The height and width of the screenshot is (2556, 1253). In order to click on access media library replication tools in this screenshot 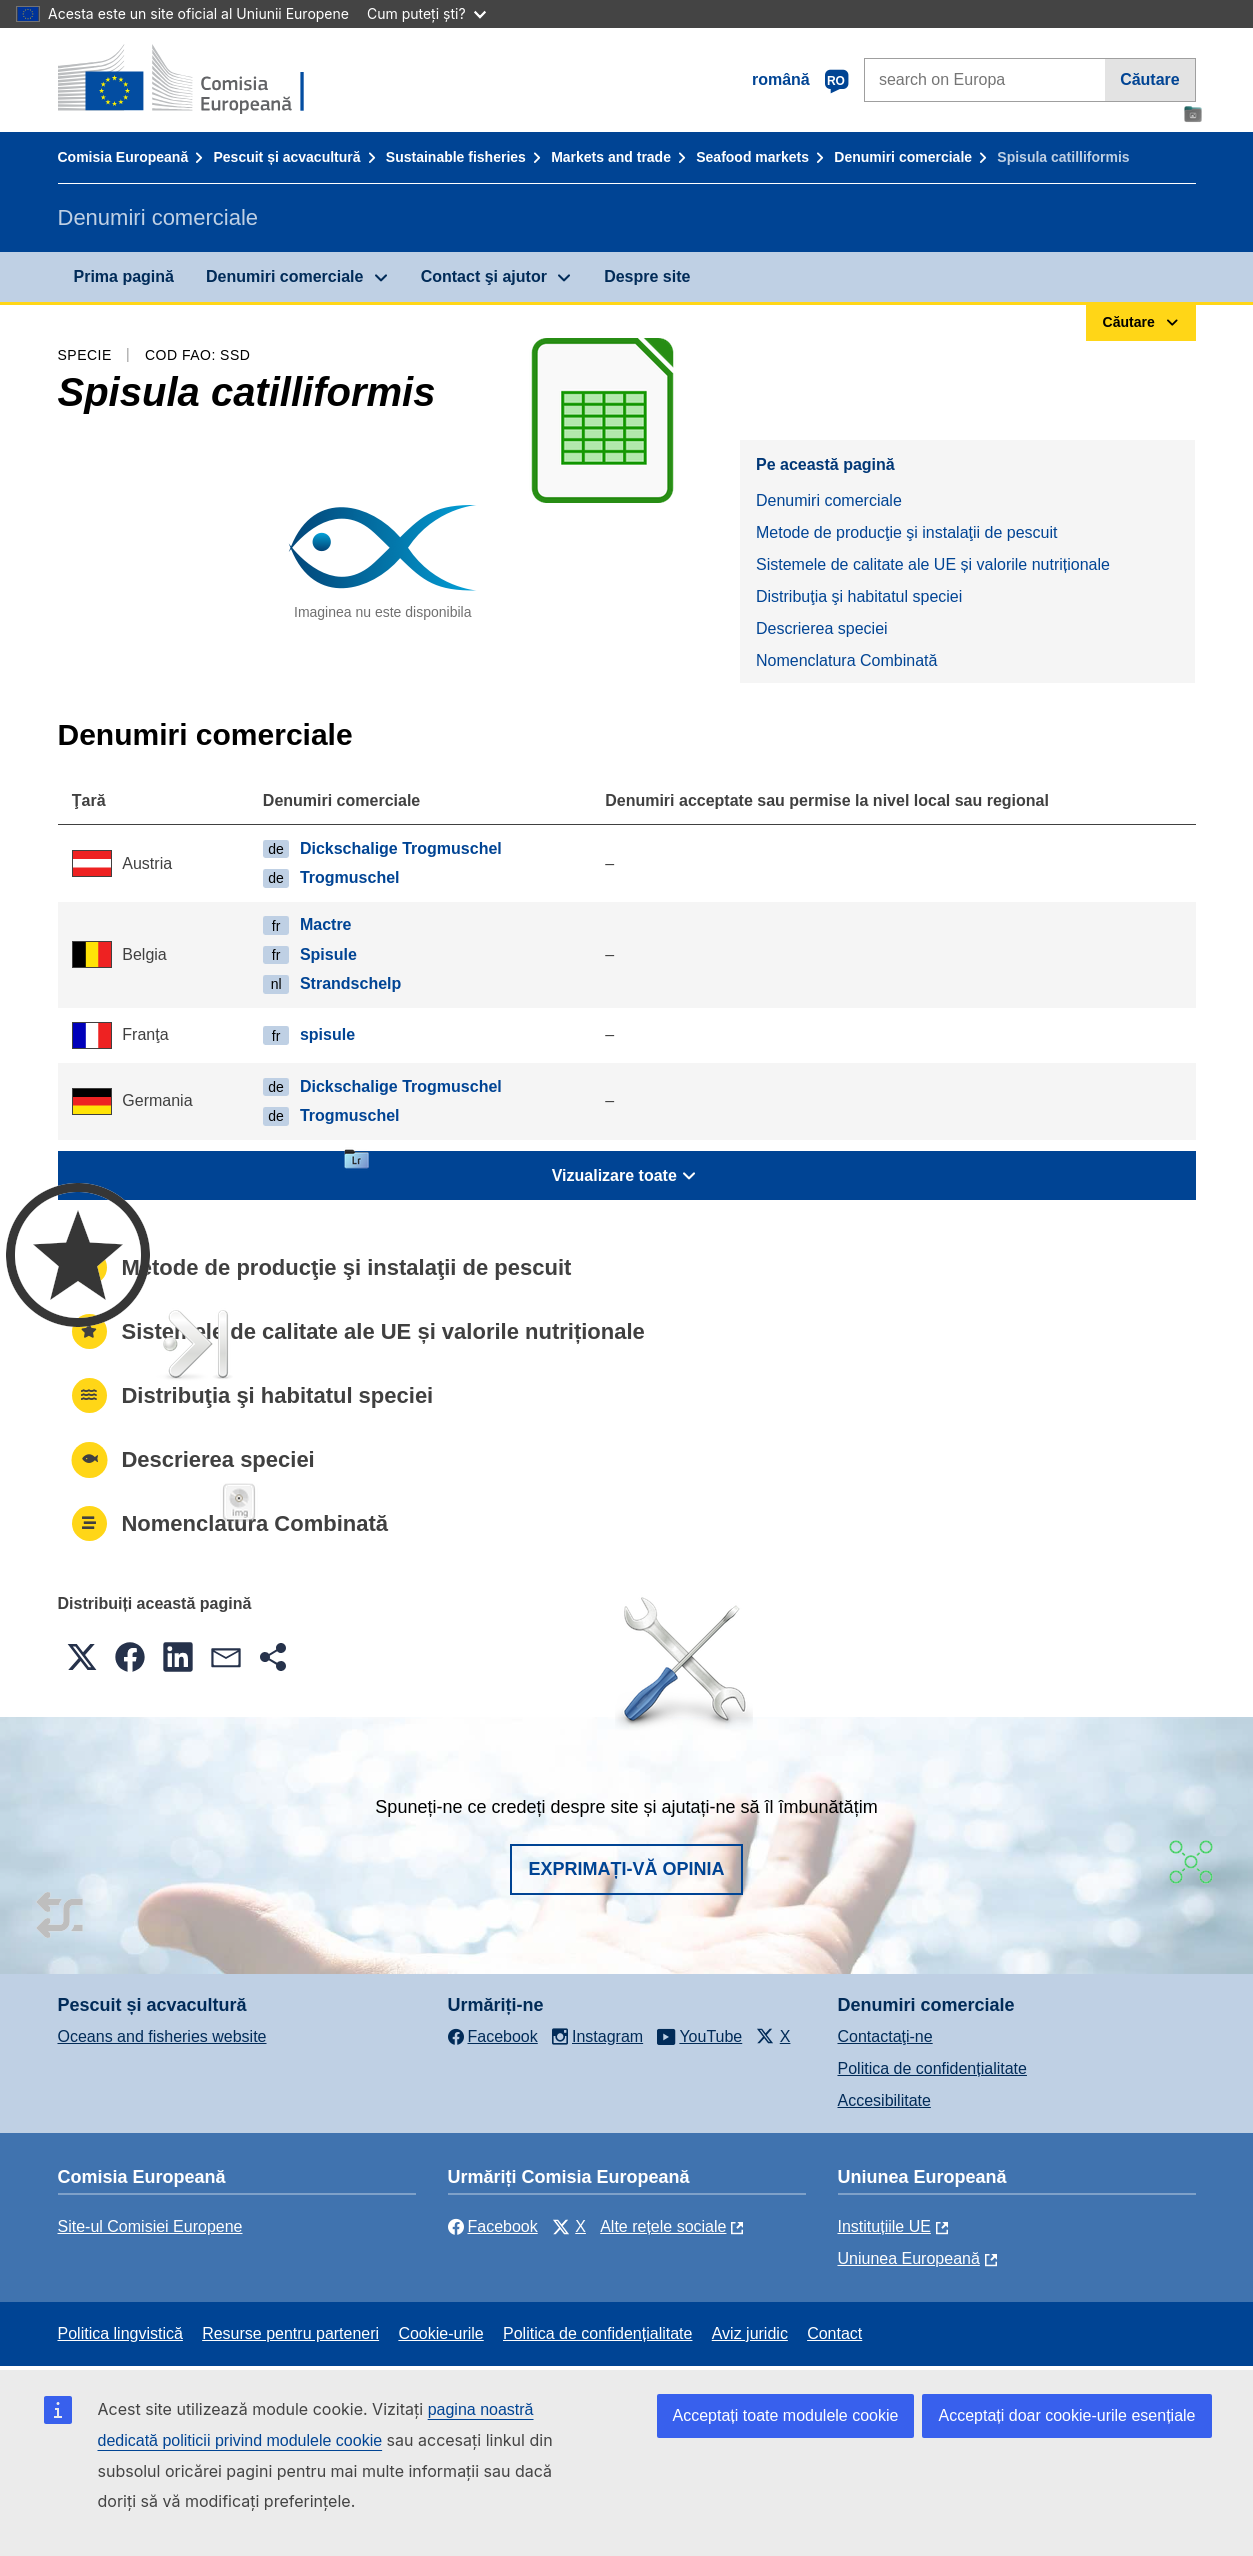, I will do `click(1191, 1862)`.